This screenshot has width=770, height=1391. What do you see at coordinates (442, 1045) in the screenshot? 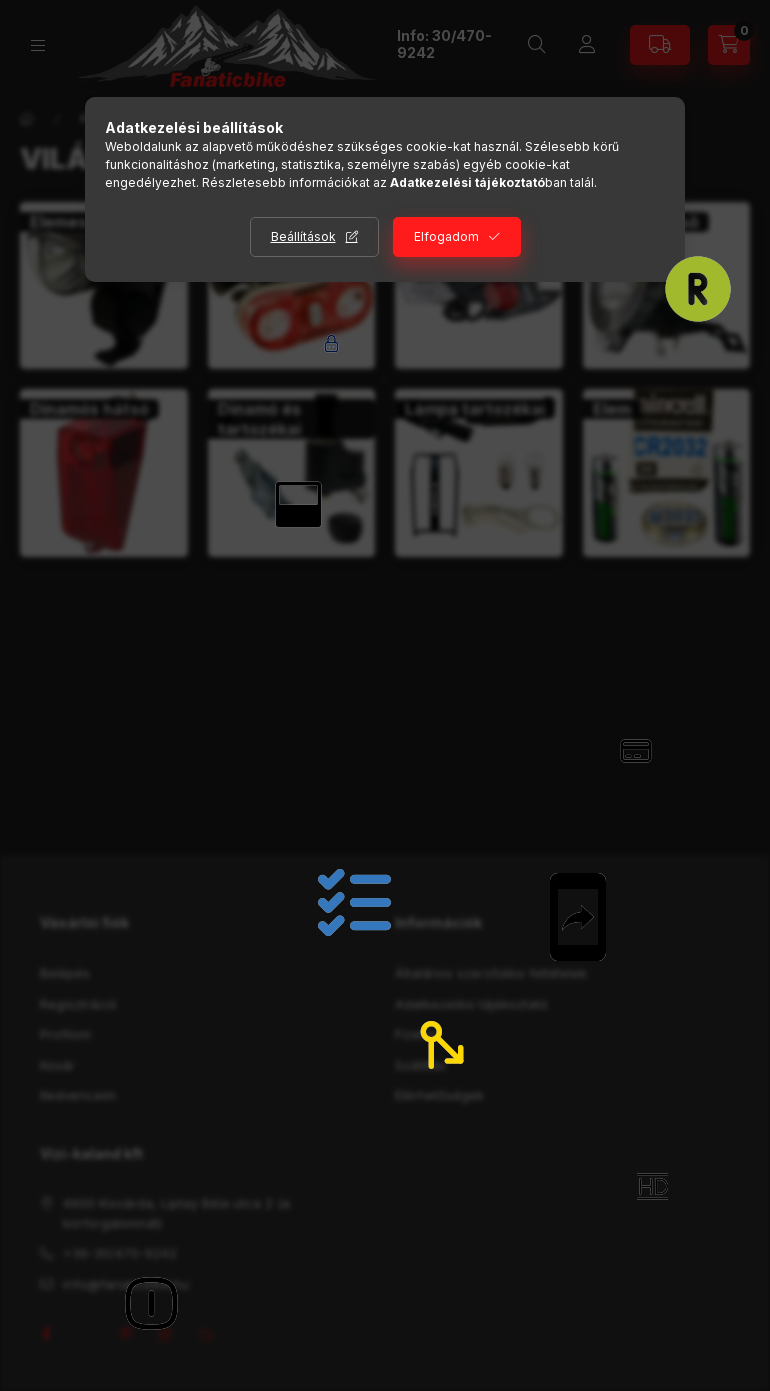
I see `take the first right exit at the roundabout` at bounding box center [442, 1045].